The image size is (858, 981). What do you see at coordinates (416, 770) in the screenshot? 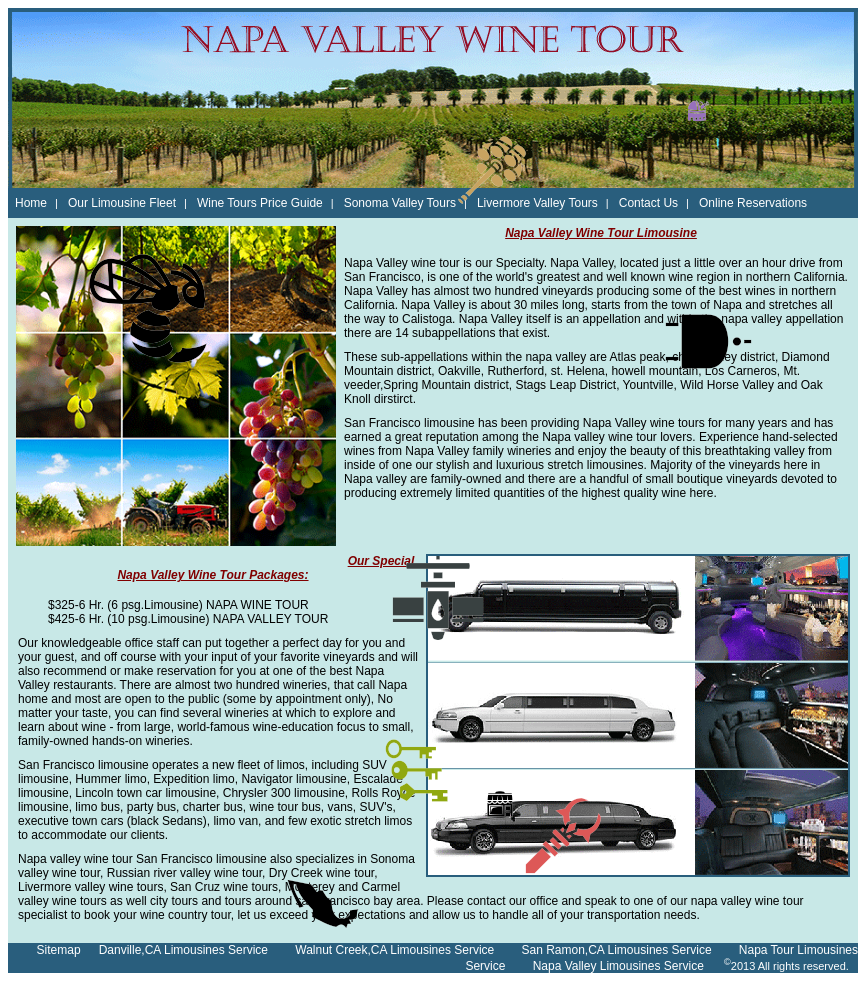
I see `view your collection of keys or access credentials` at bounding box center [416, 770].